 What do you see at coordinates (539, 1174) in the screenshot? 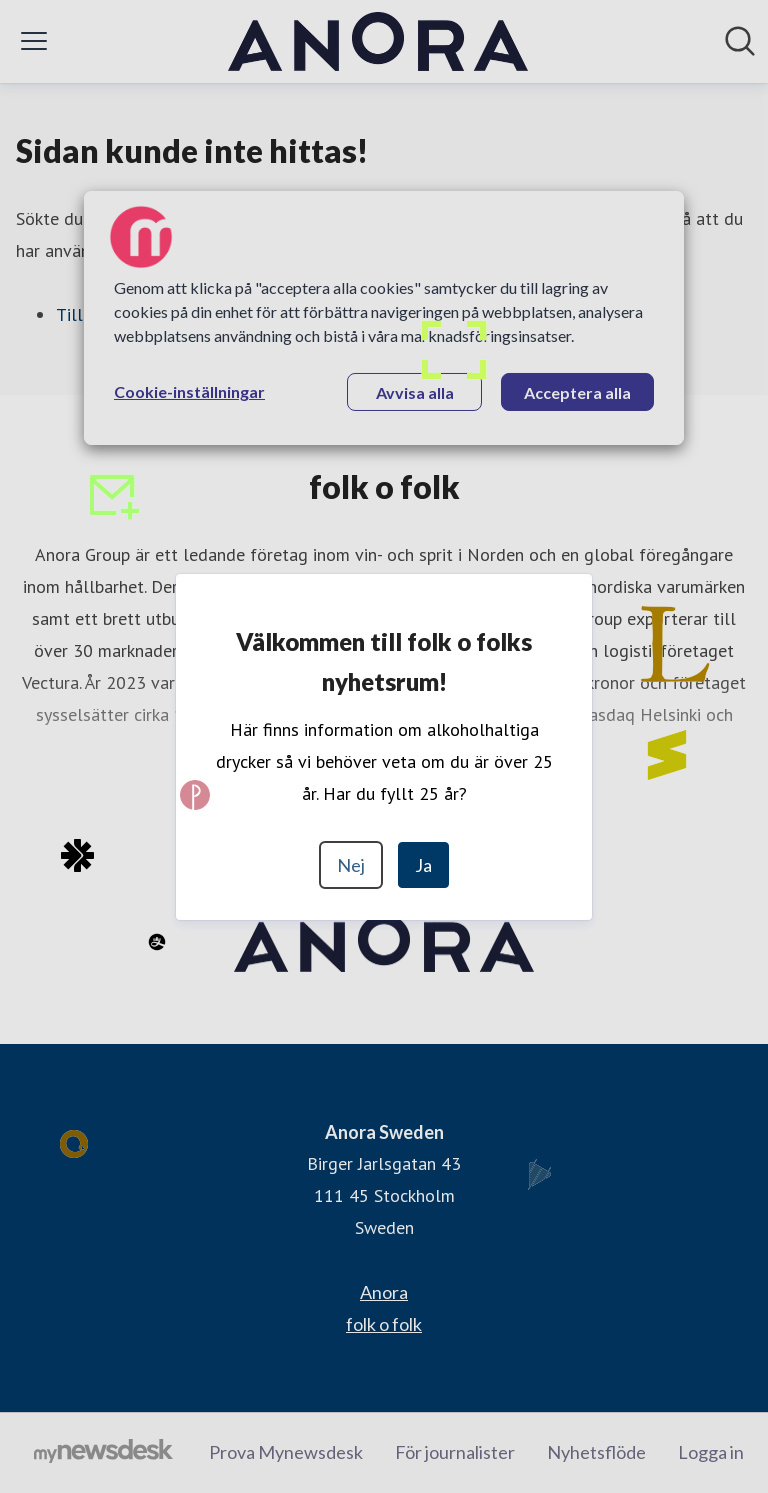
I see `open the trillertv streaming app` at bounding box center [539, 1174].